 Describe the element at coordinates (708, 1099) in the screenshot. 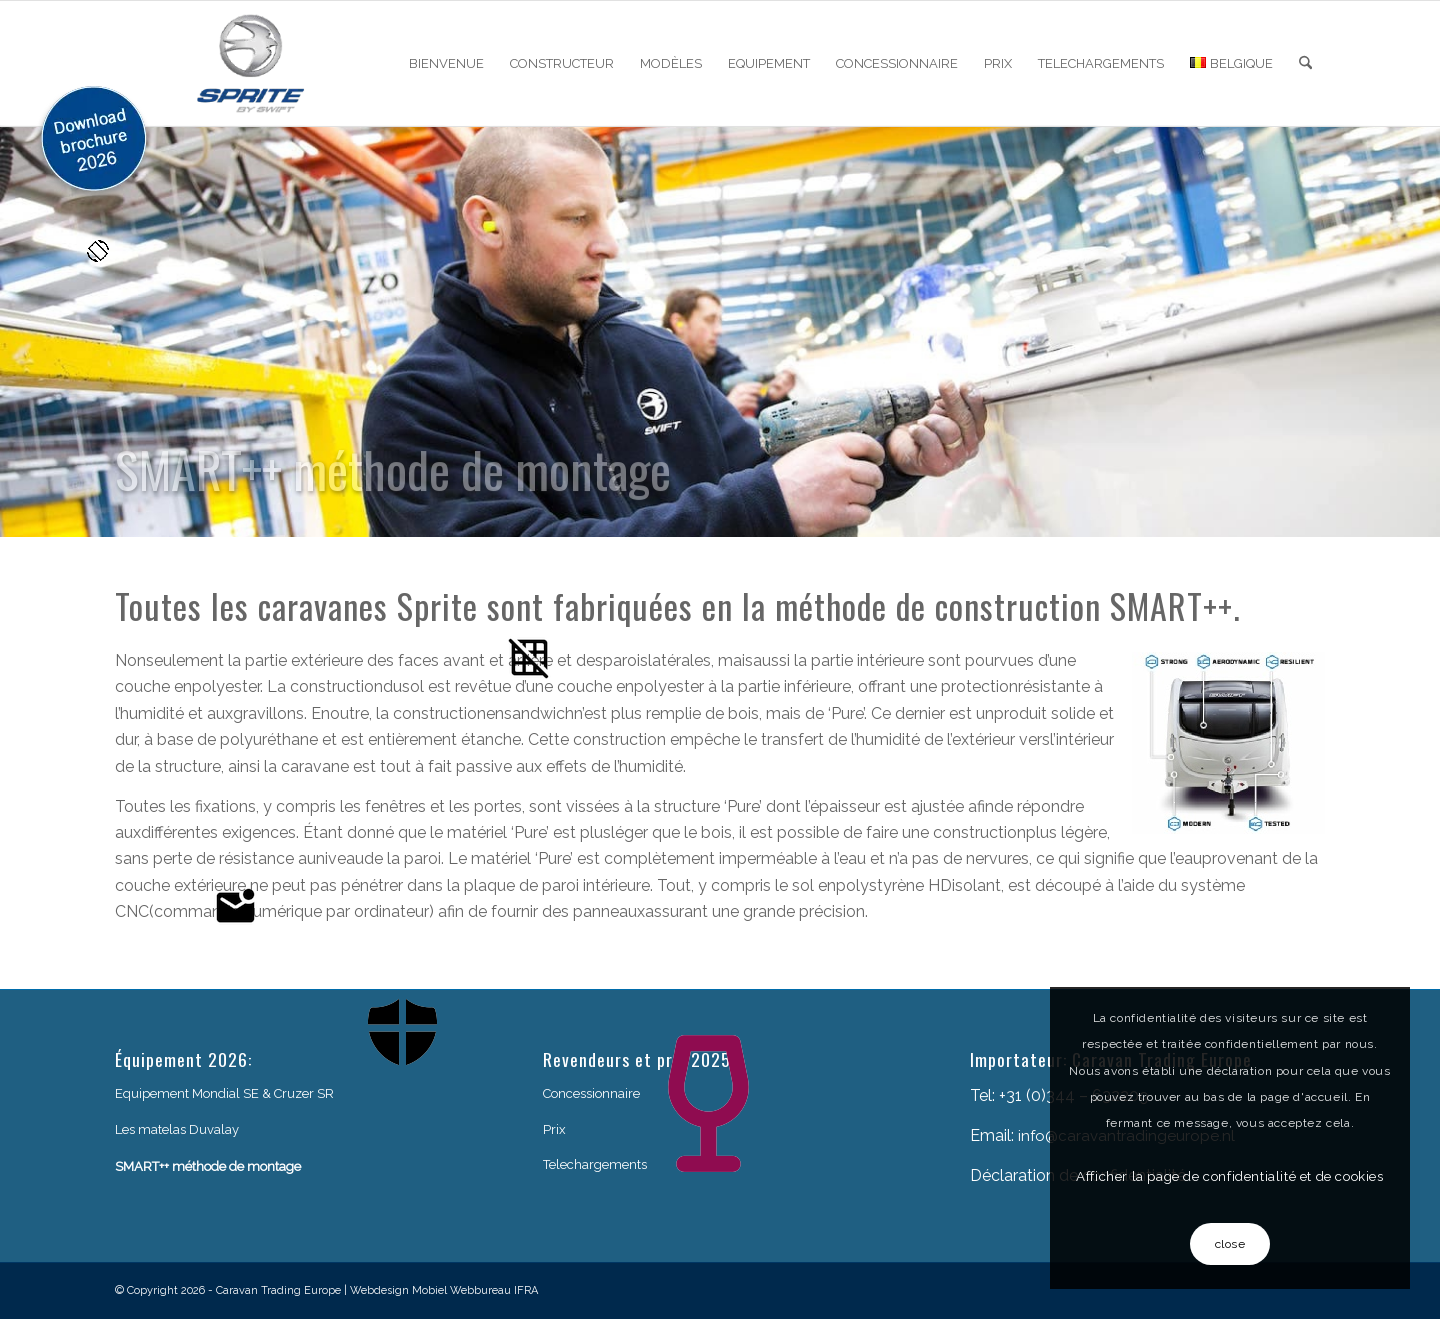

I see `browse wine or beverage options` at that location.